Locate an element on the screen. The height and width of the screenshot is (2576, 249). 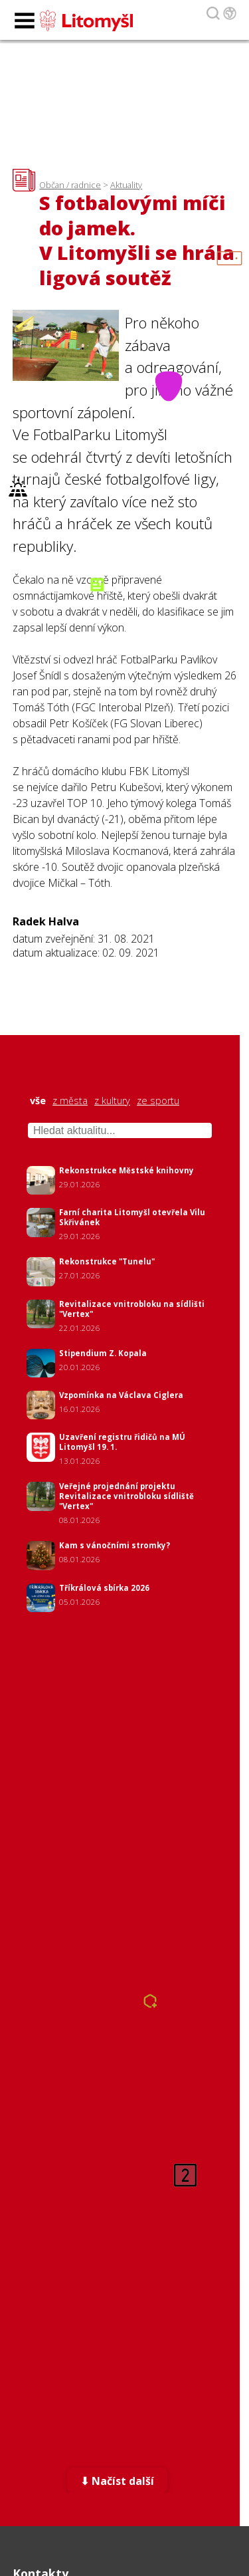
select option number two is located at coordinates (185, 2175).